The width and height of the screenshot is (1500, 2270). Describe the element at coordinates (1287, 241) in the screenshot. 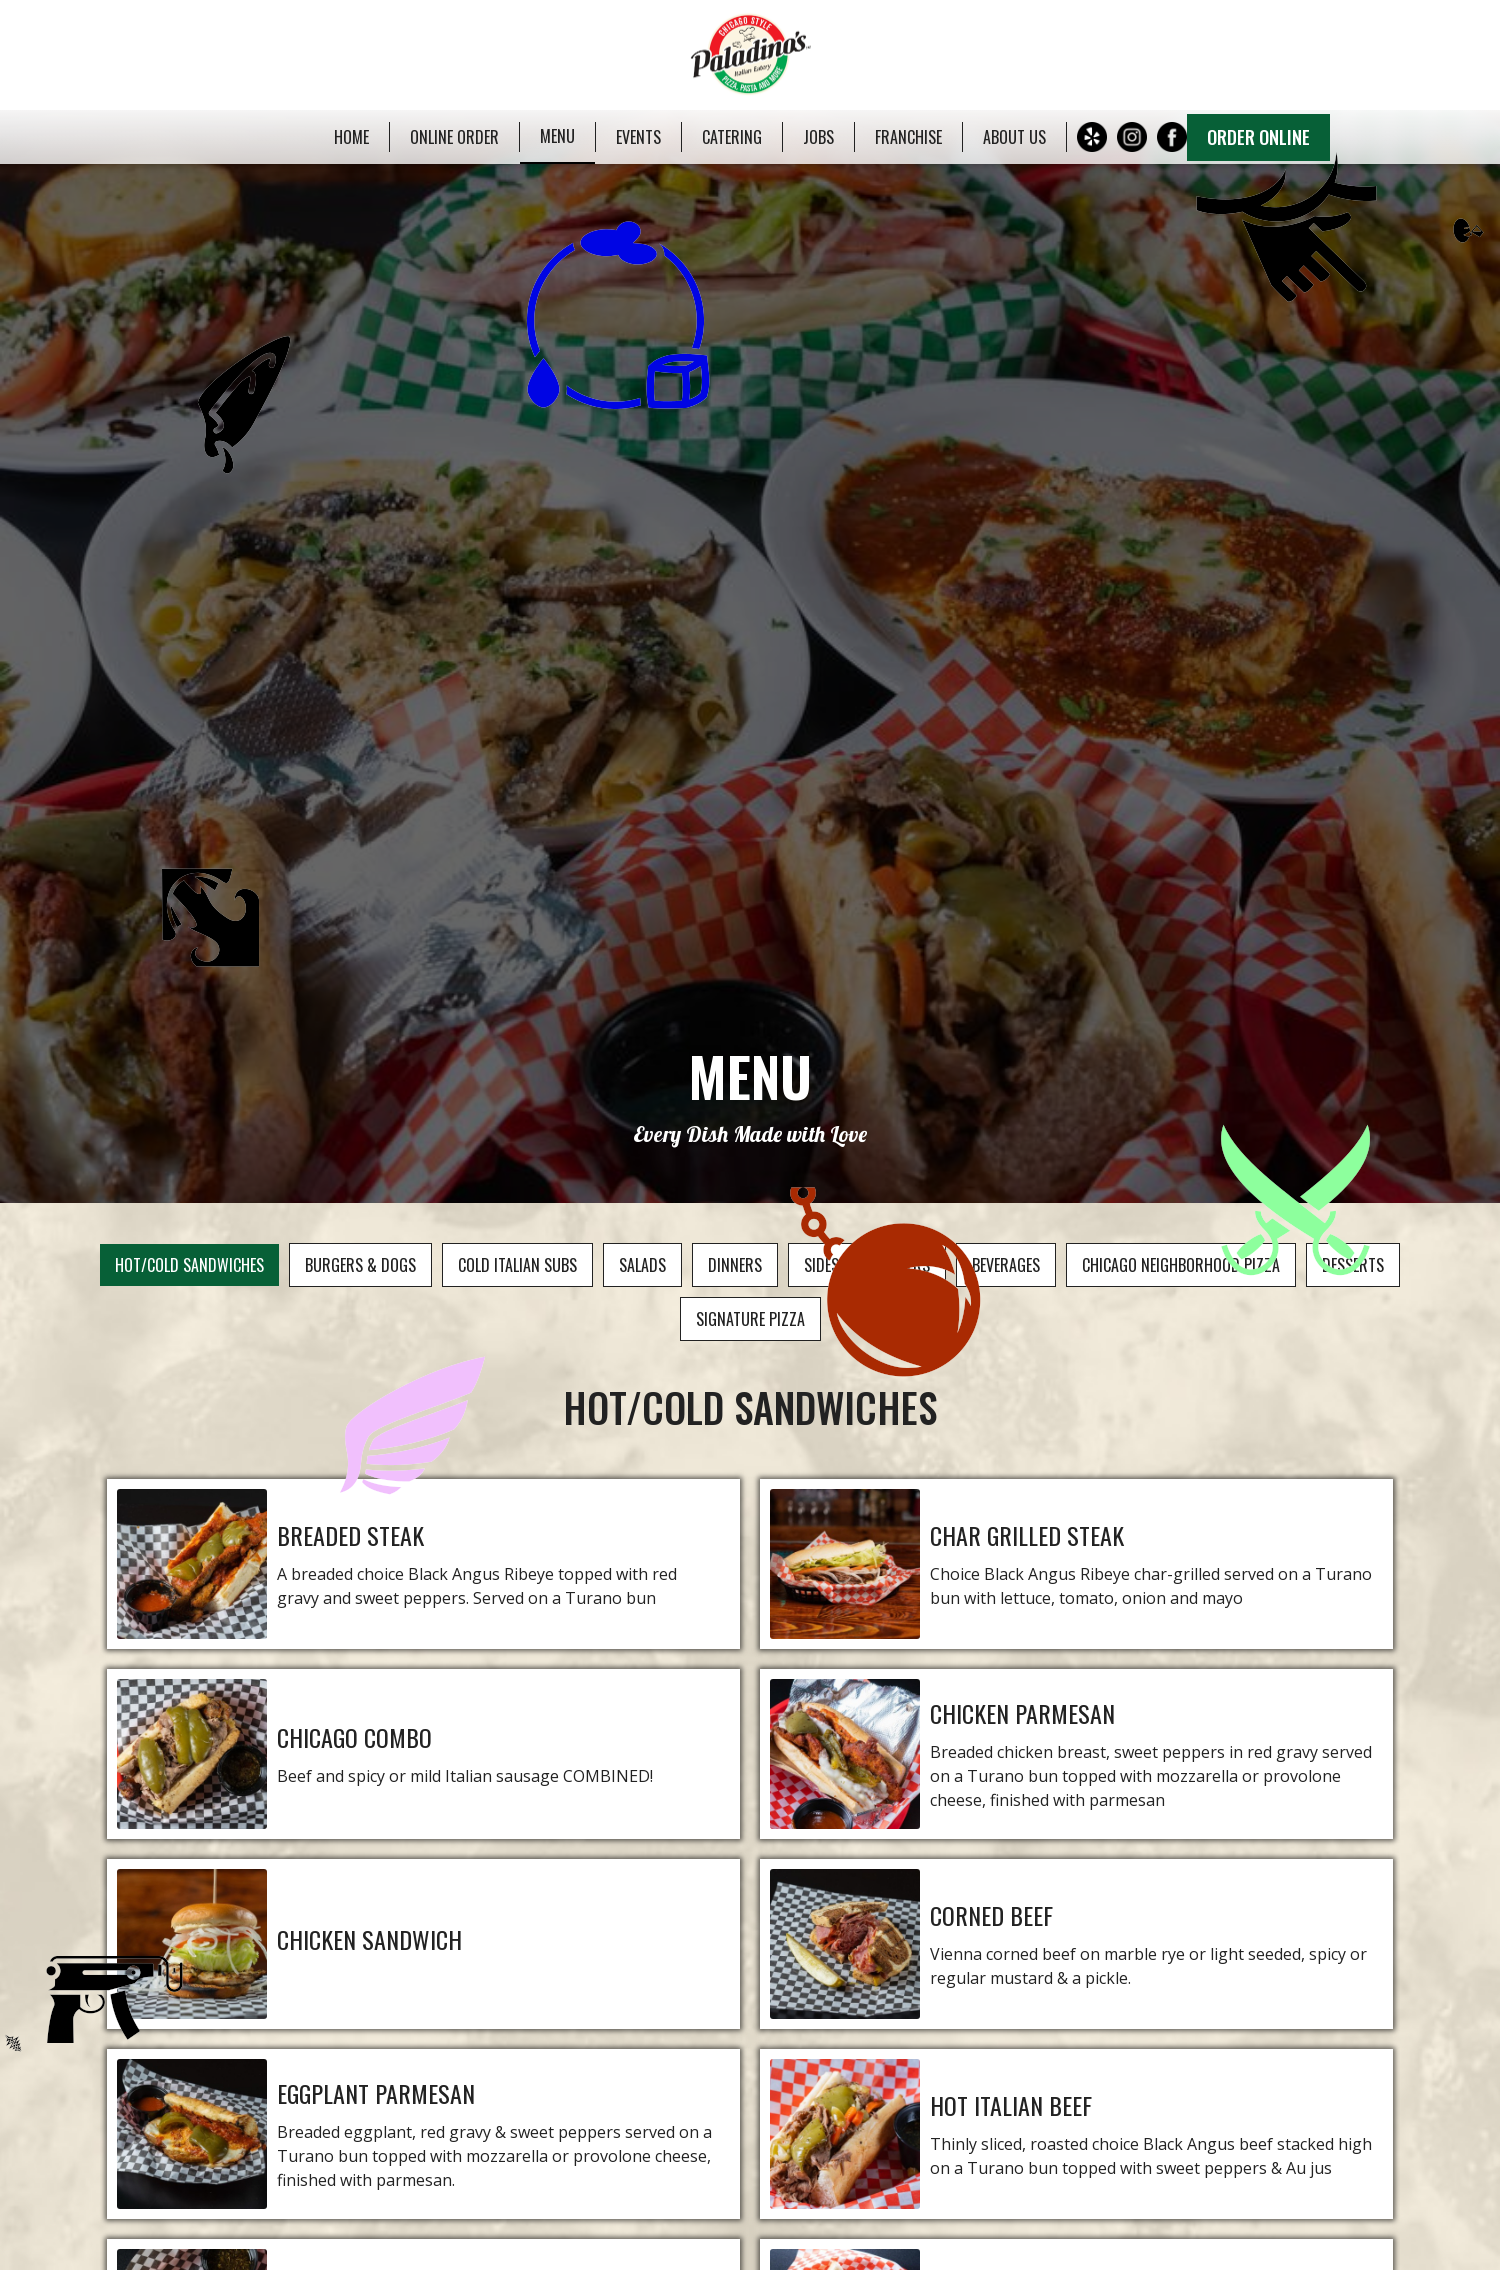

I see `activate a divine power or special ability` at that location.